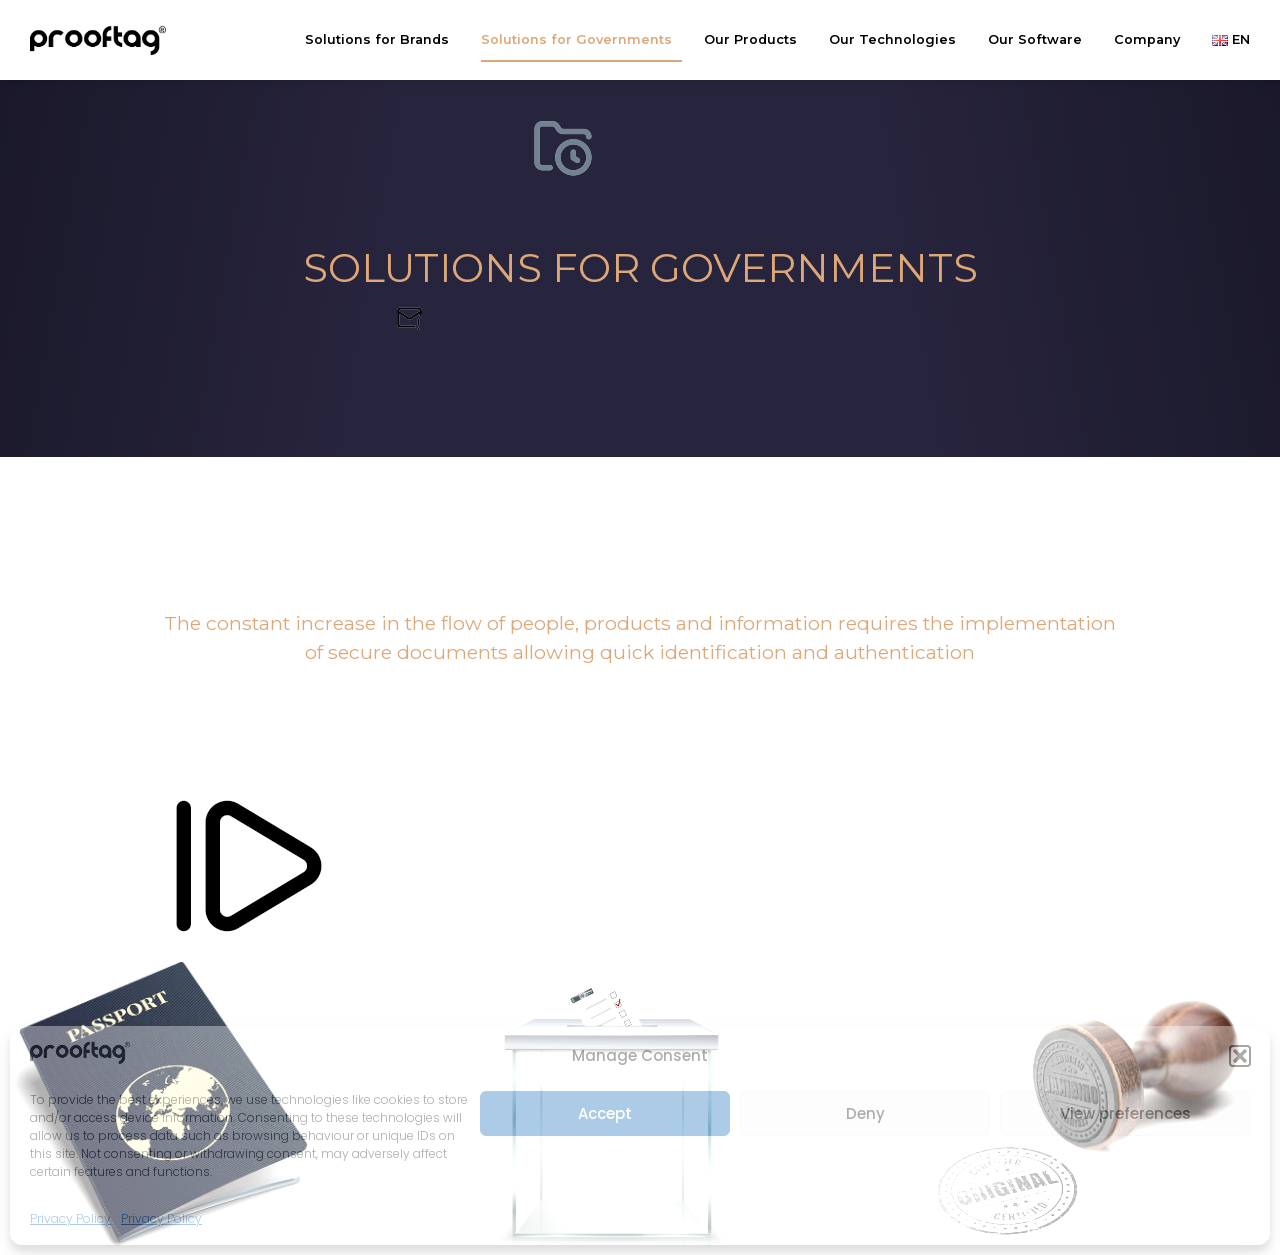  What do you see at coordinates (409, 317) in the screenshot?
I see `indicates a problem with an email or message` at bounding box center [409, 317].